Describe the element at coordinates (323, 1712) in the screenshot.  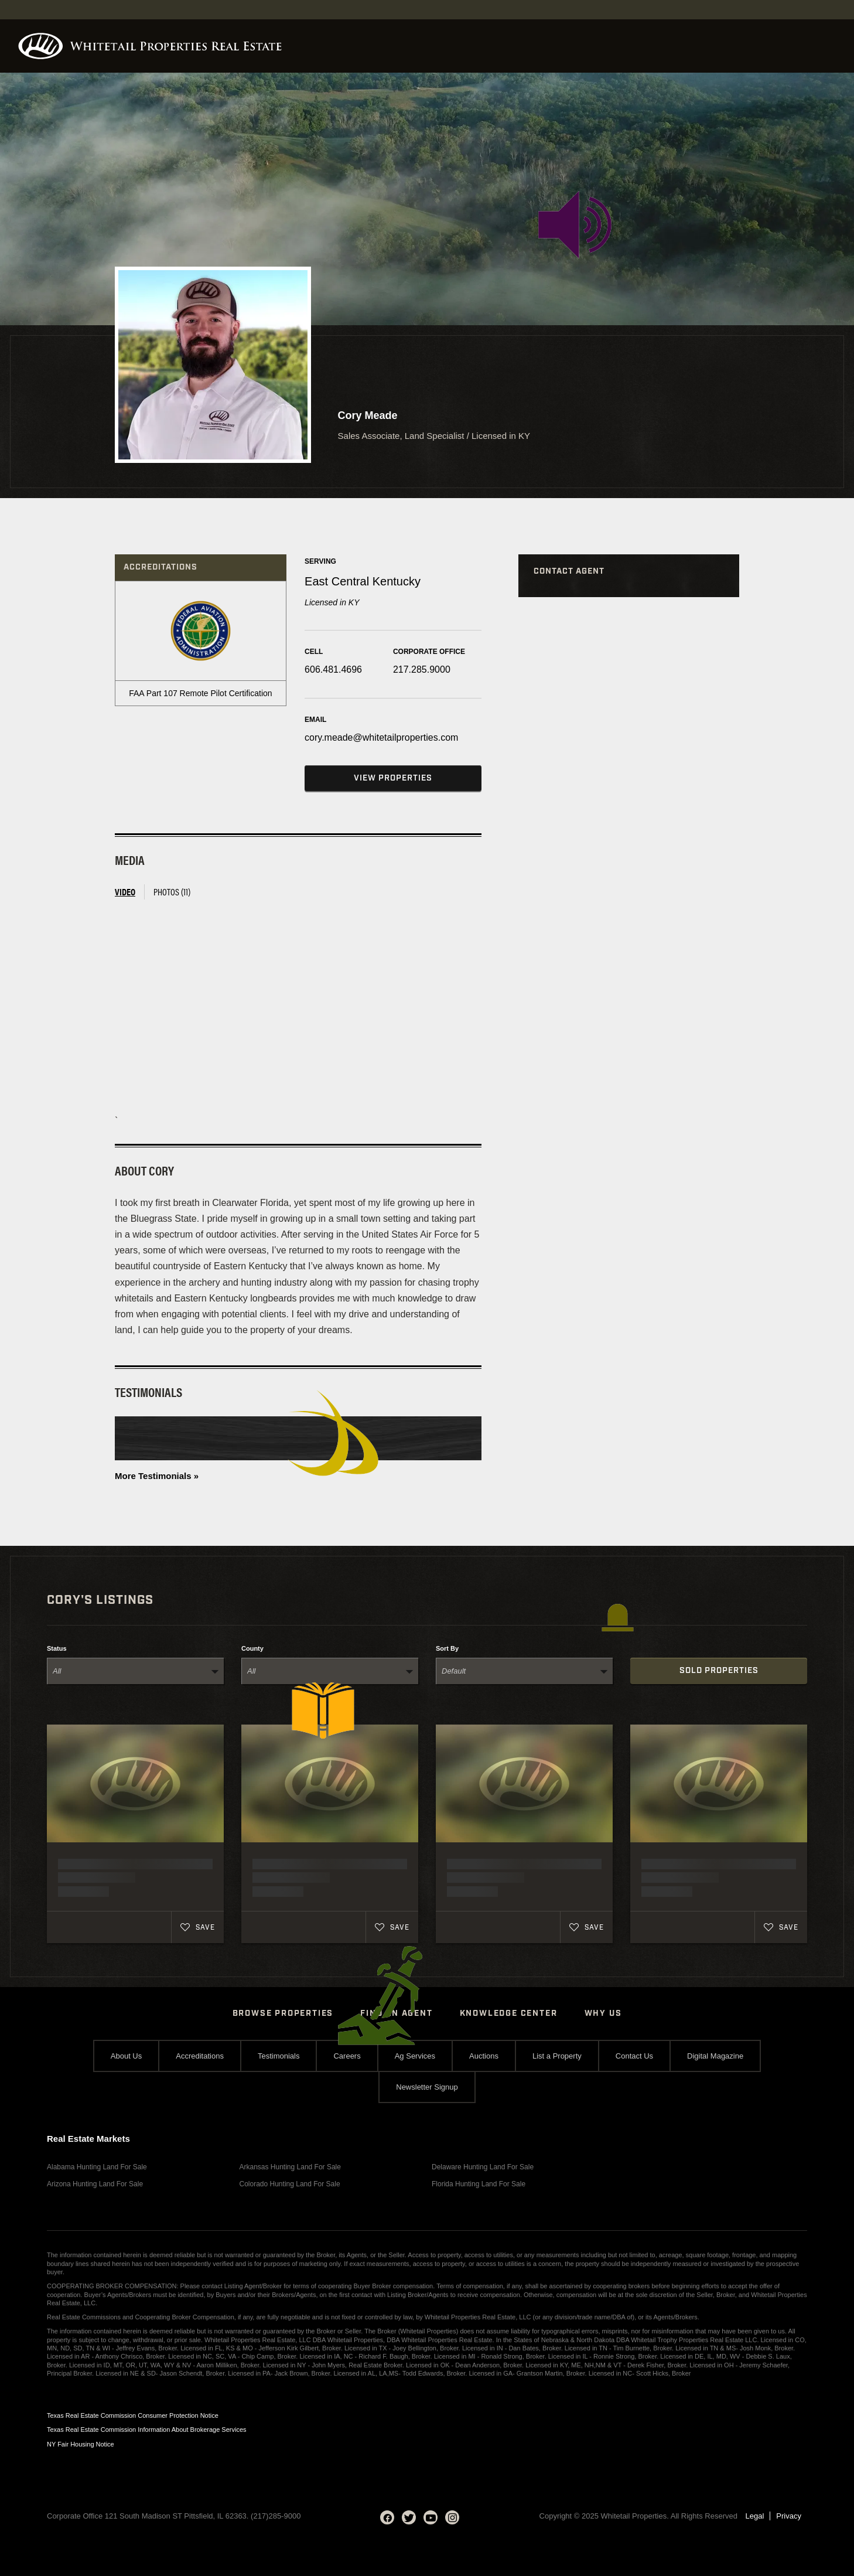
I see `open a book or reading material` at that location.